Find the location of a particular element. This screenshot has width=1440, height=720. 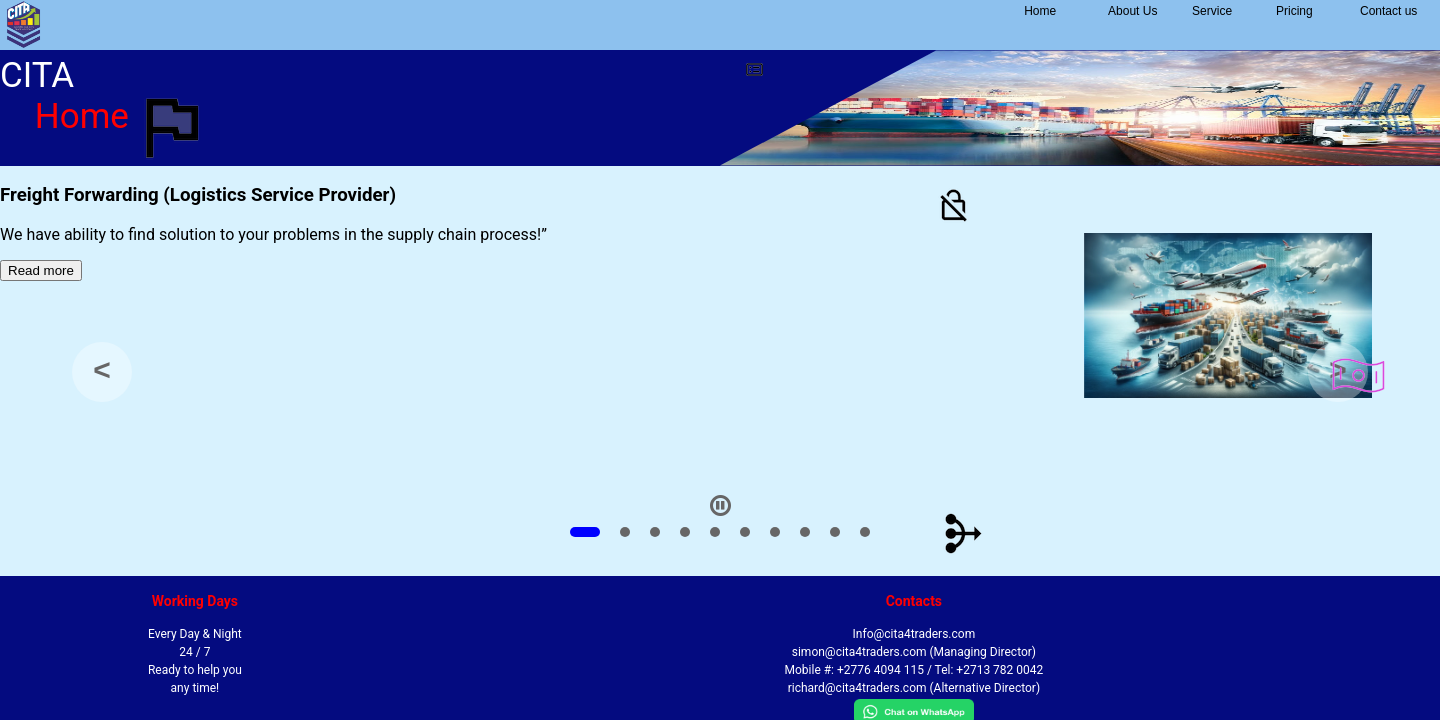

flag or mark an item for follow-up is located at coordinates (170, 126).